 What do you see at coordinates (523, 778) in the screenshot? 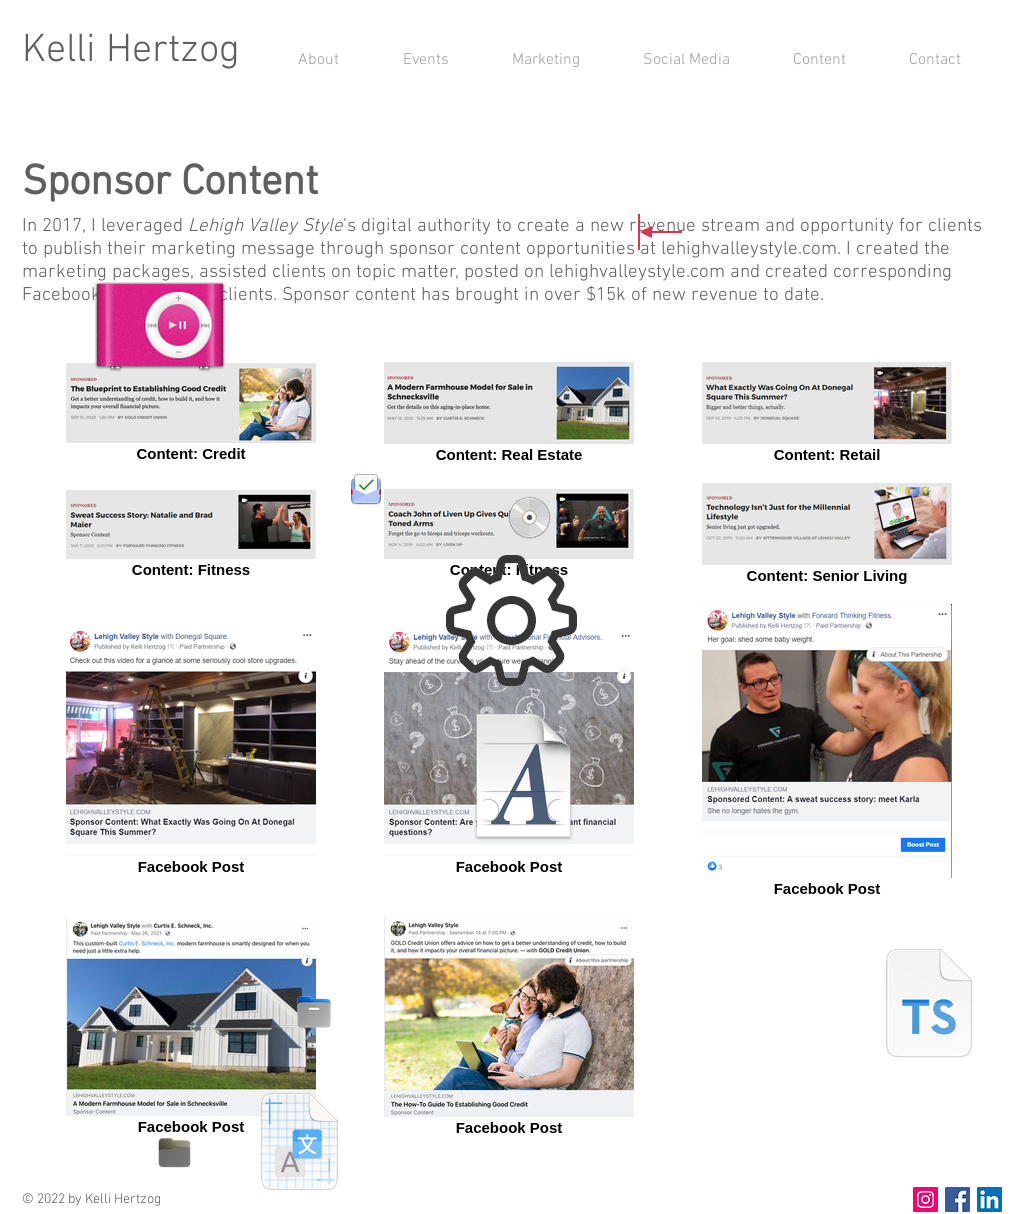
I see `access font settings or typography options` at bounding box center [523, 778].